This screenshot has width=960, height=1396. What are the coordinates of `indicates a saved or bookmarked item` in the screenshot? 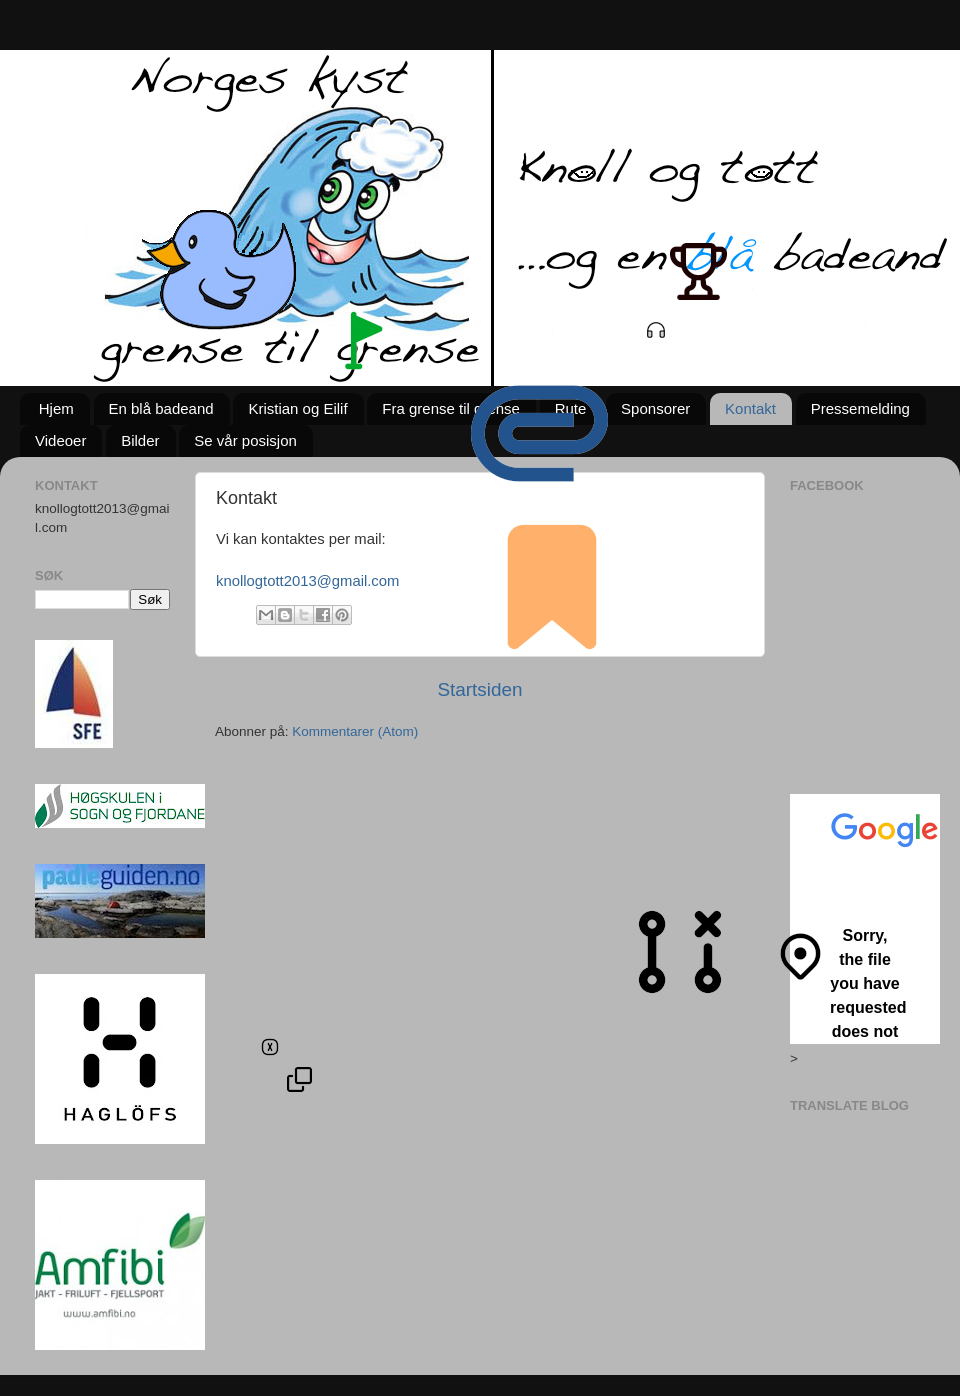 It's located at (552, 587).